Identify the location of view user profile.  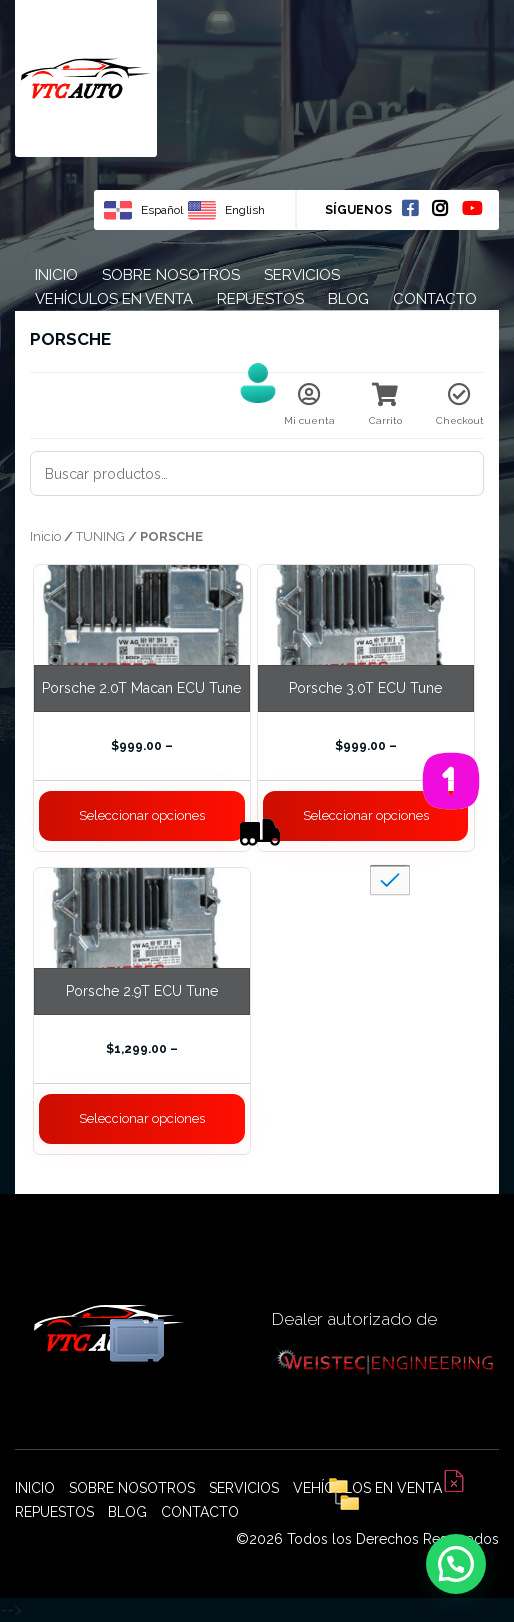
(258, 383).